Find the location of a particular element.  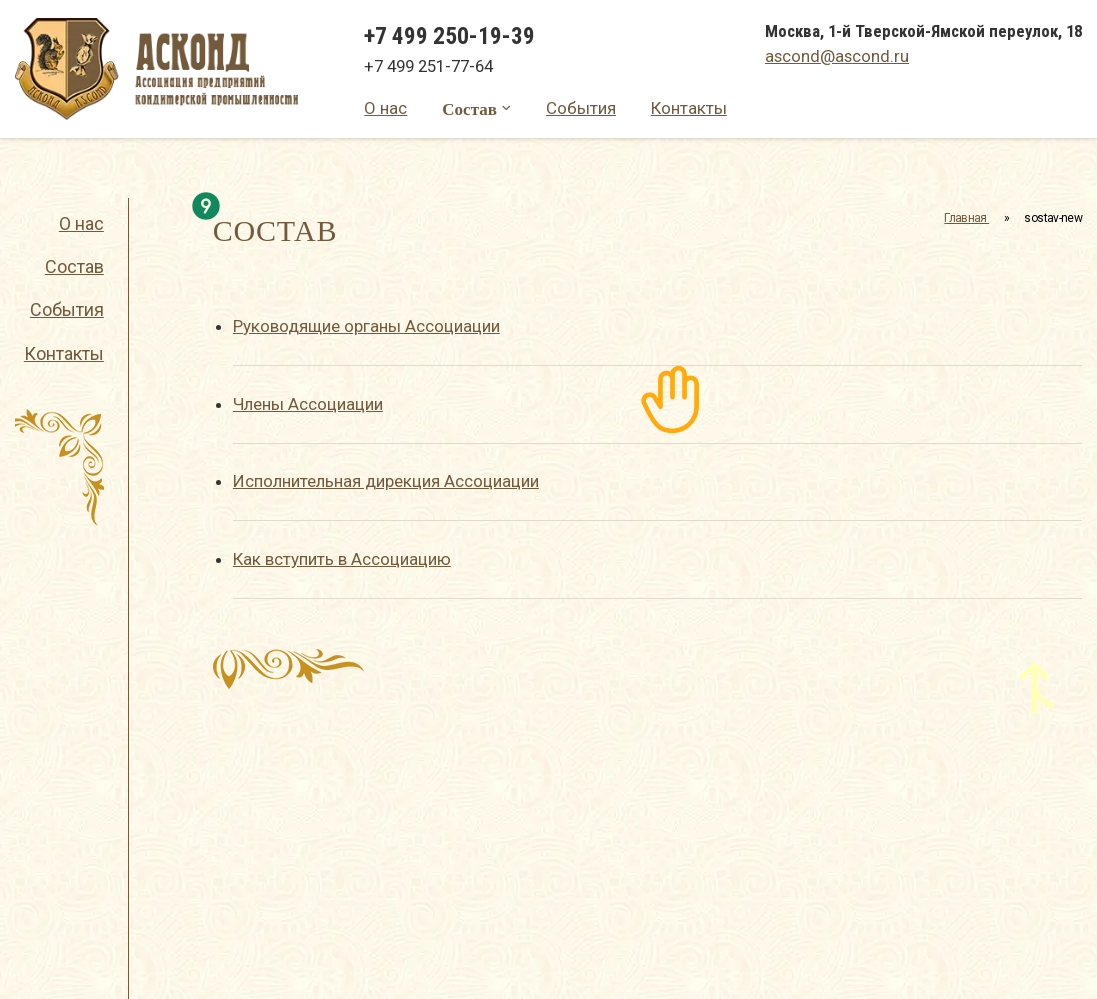

merge lanes or paths to the right is located at coordinates (1034, 688).